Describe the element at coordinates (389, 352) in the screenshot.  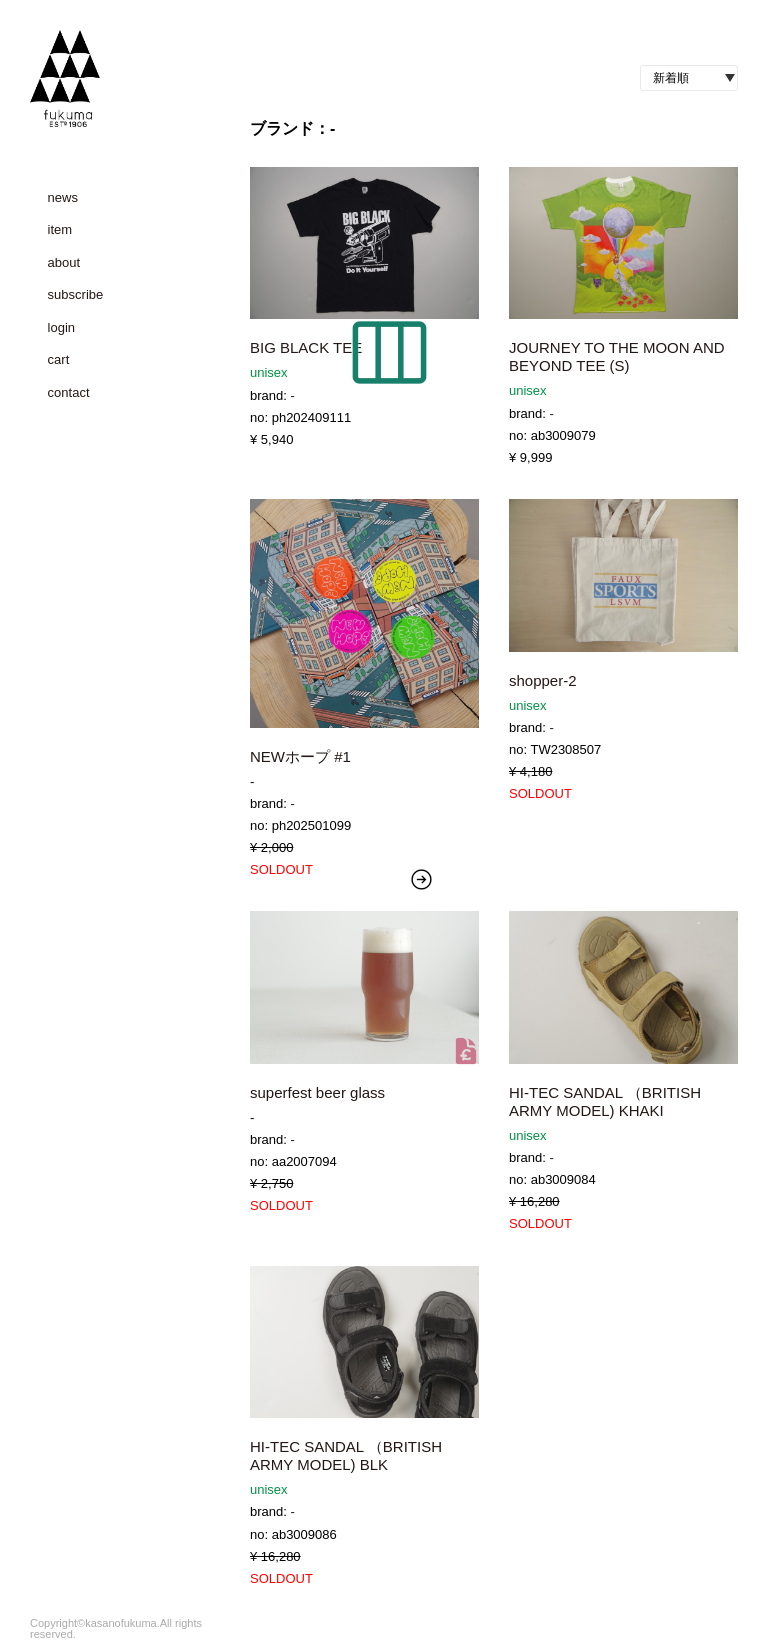
I see `switch to column view layout` at that location.